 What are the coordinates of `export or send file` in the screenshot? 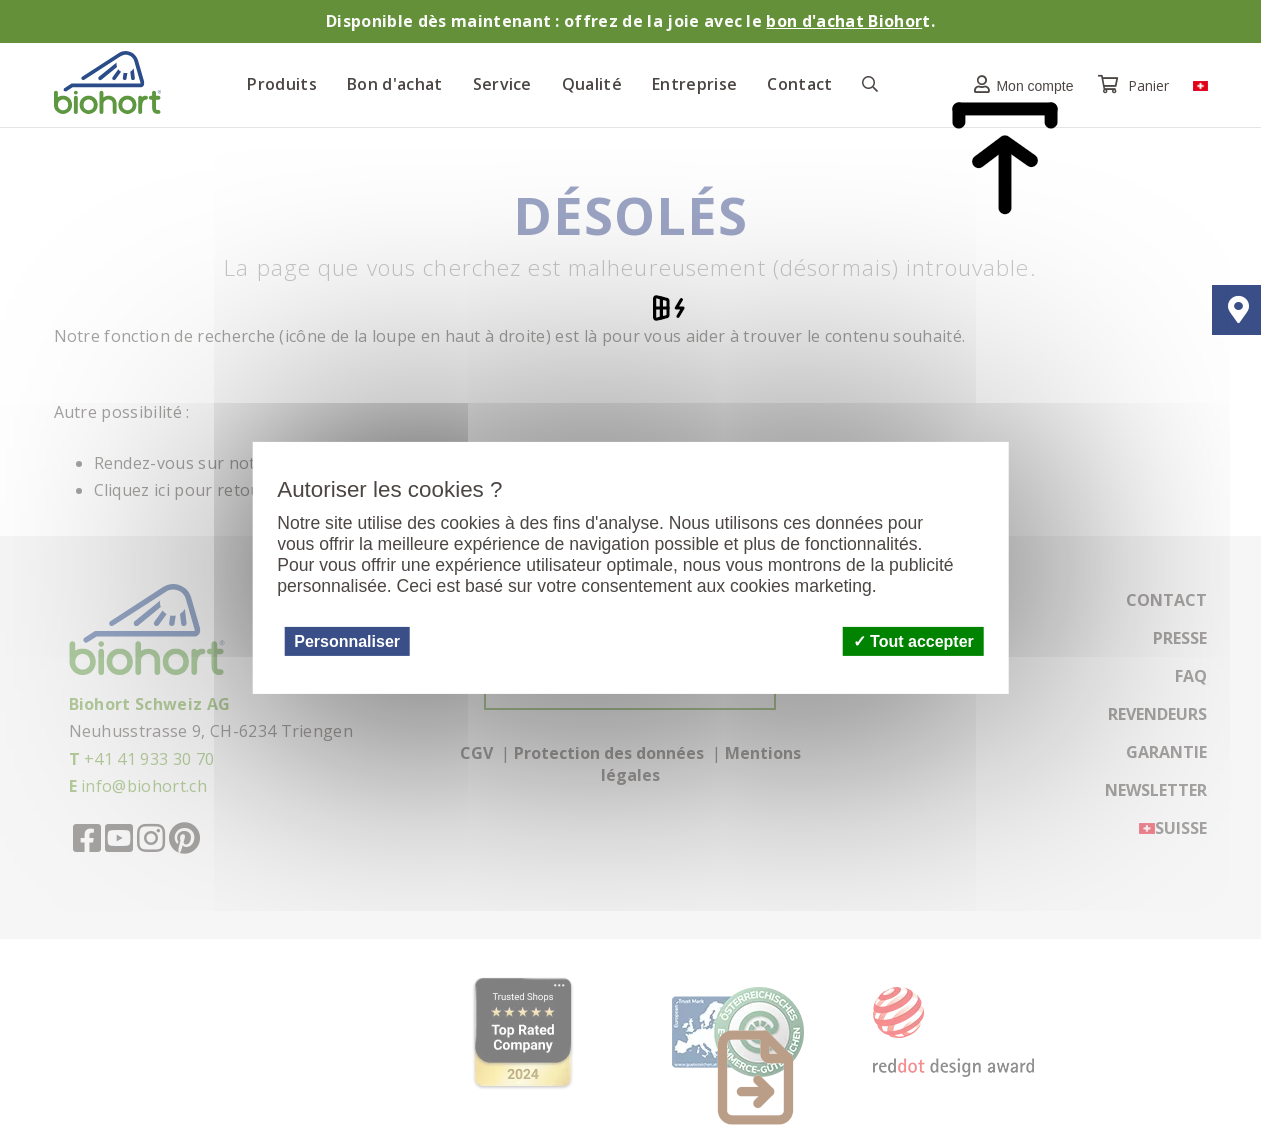 It's located at (755, 1077).